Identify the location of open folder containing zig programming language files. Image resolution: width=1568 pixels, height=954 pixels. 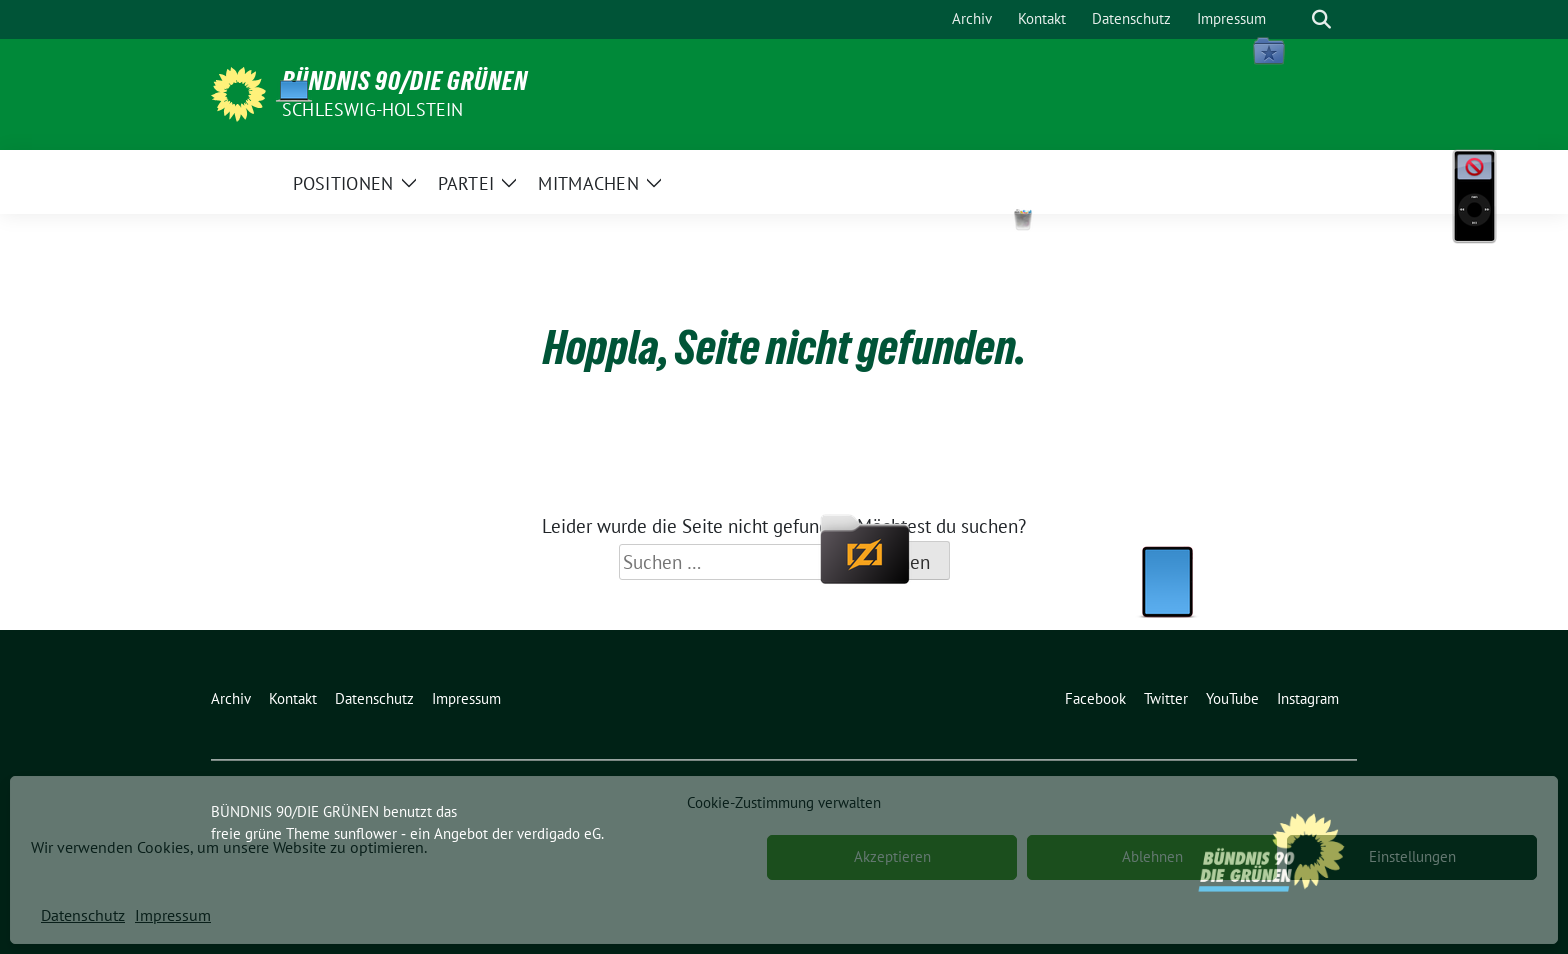
(864, 551).